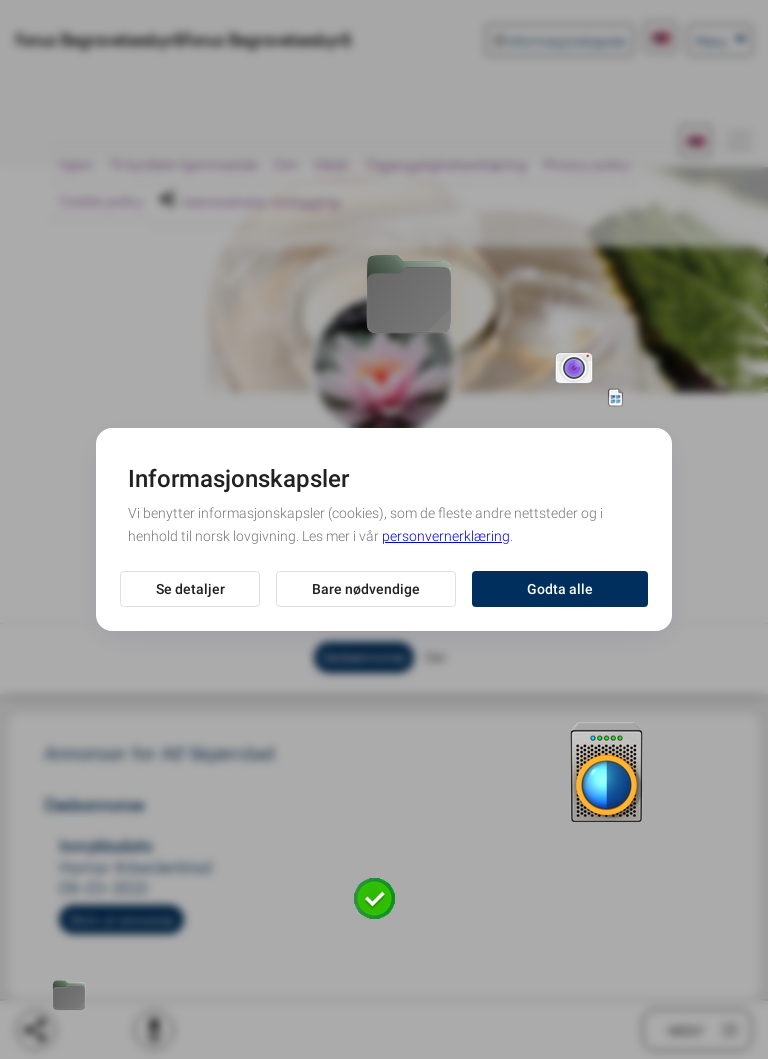 The image size is (768, 1059). I want to click on access RAID 1 storage configuration, so click(606, 772).